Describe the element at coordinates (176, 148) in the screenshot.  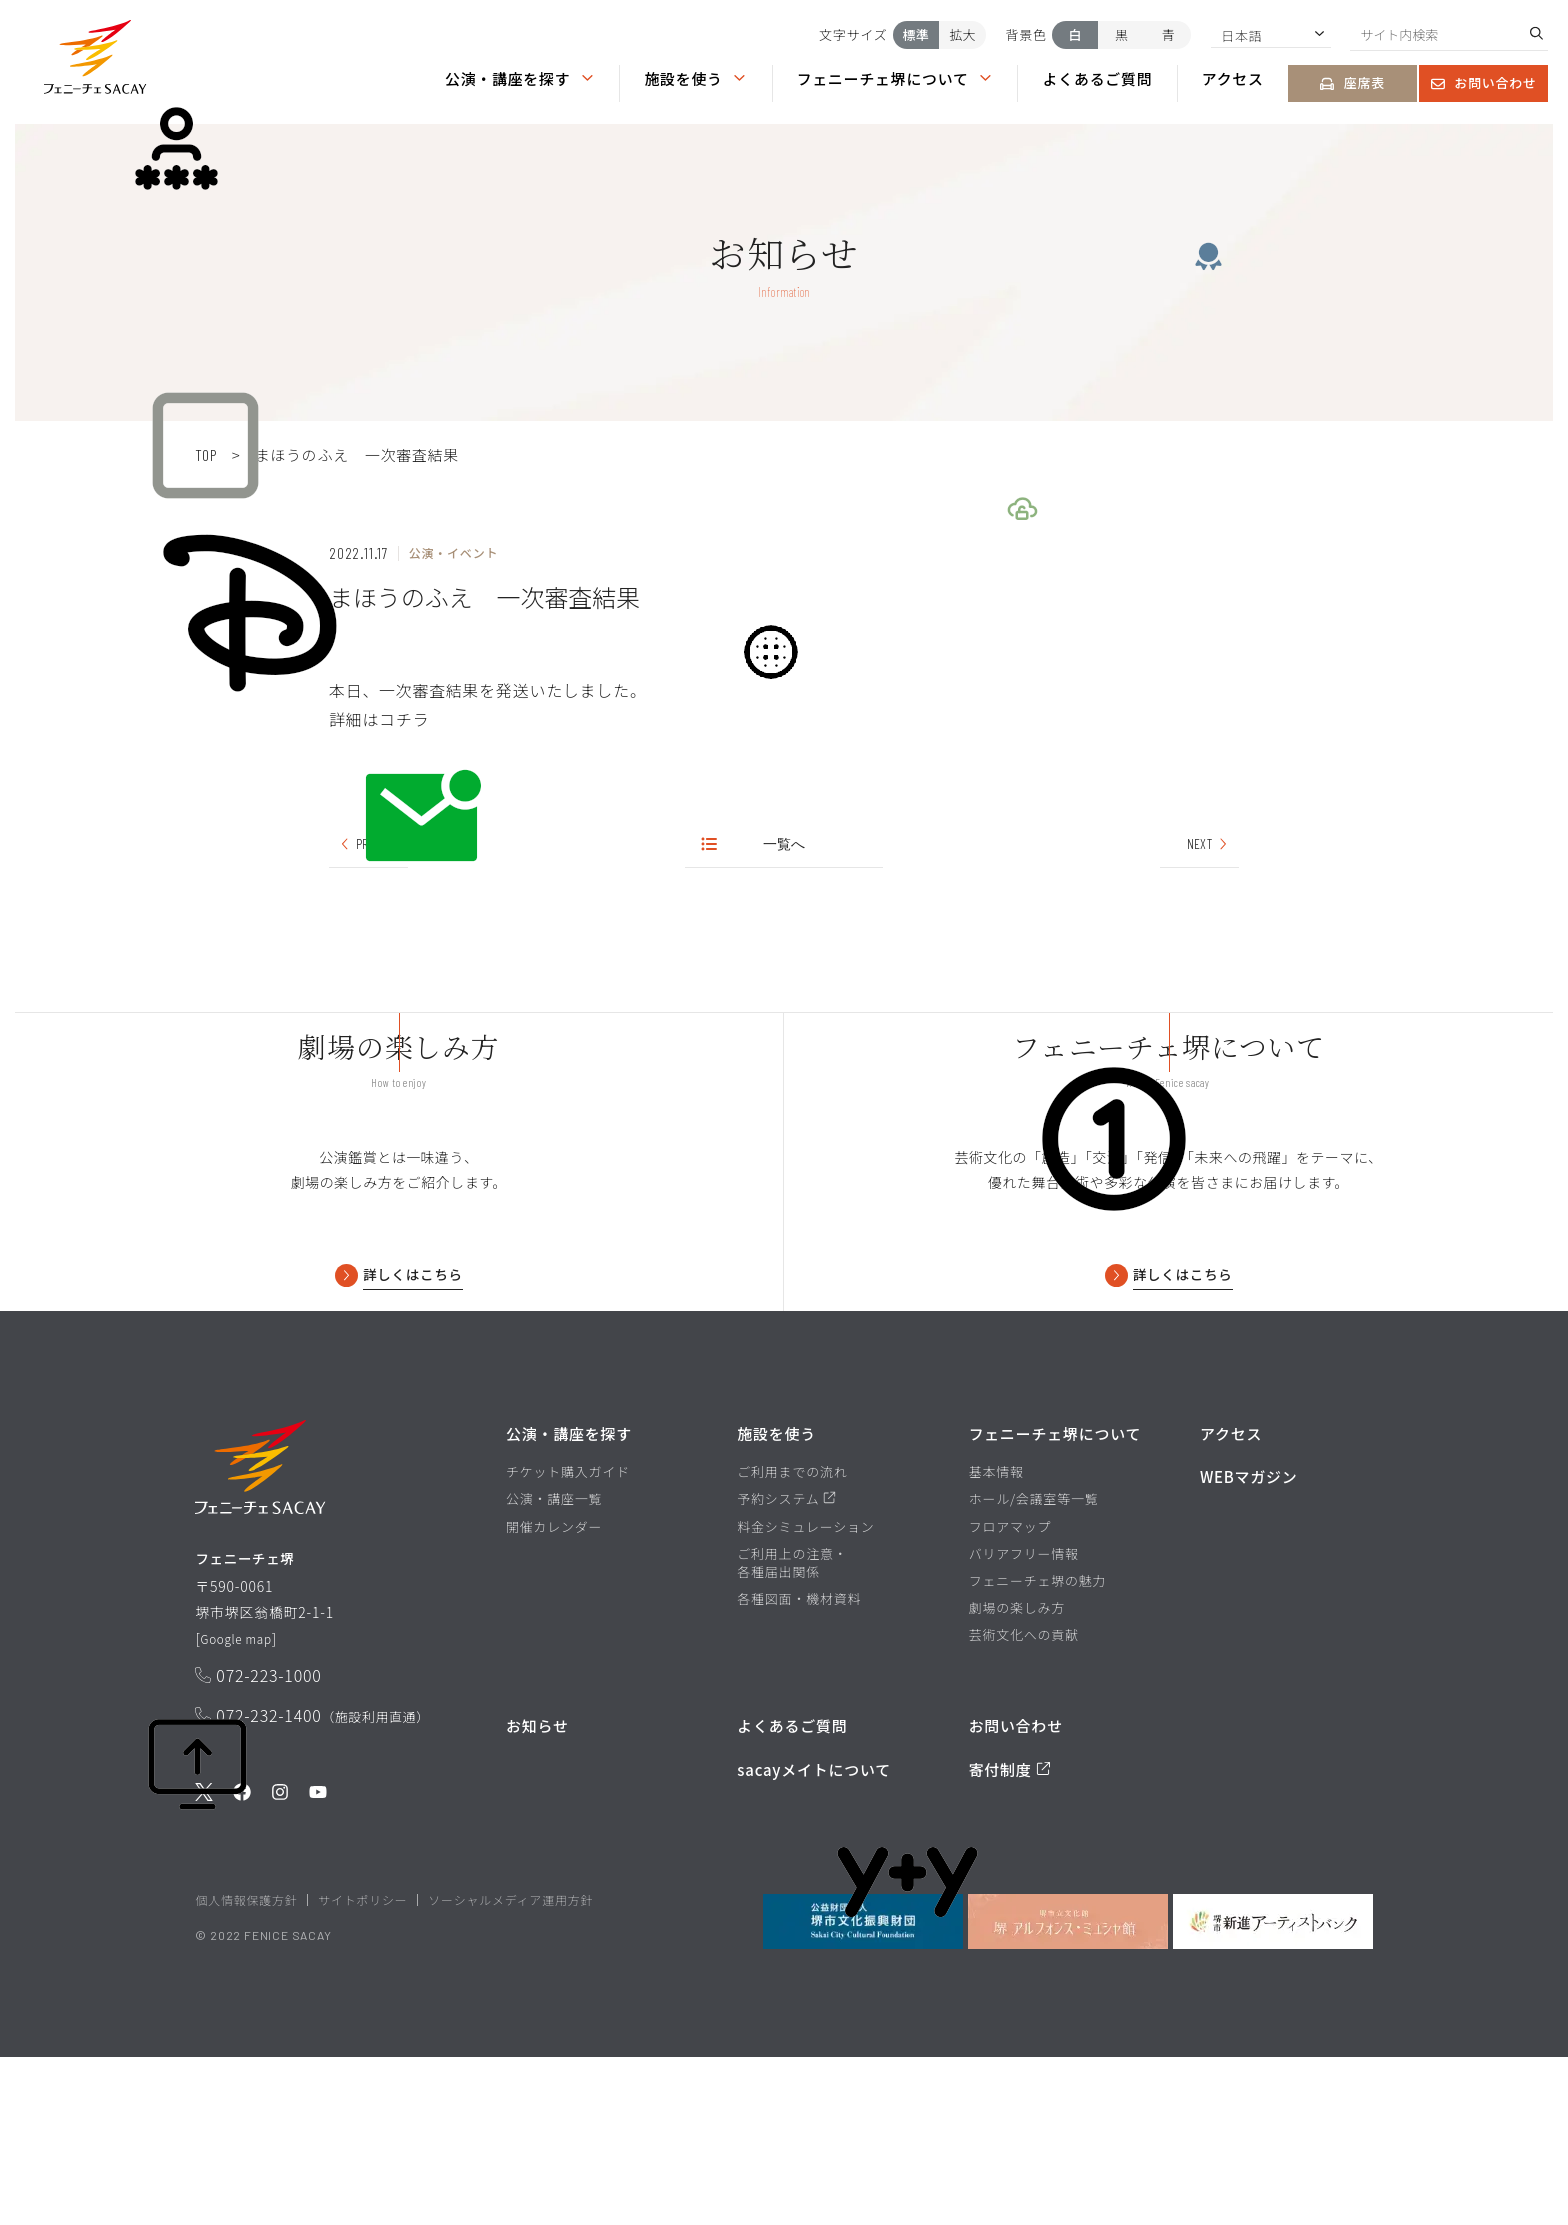
I see `enter user password to sign in` at that location.